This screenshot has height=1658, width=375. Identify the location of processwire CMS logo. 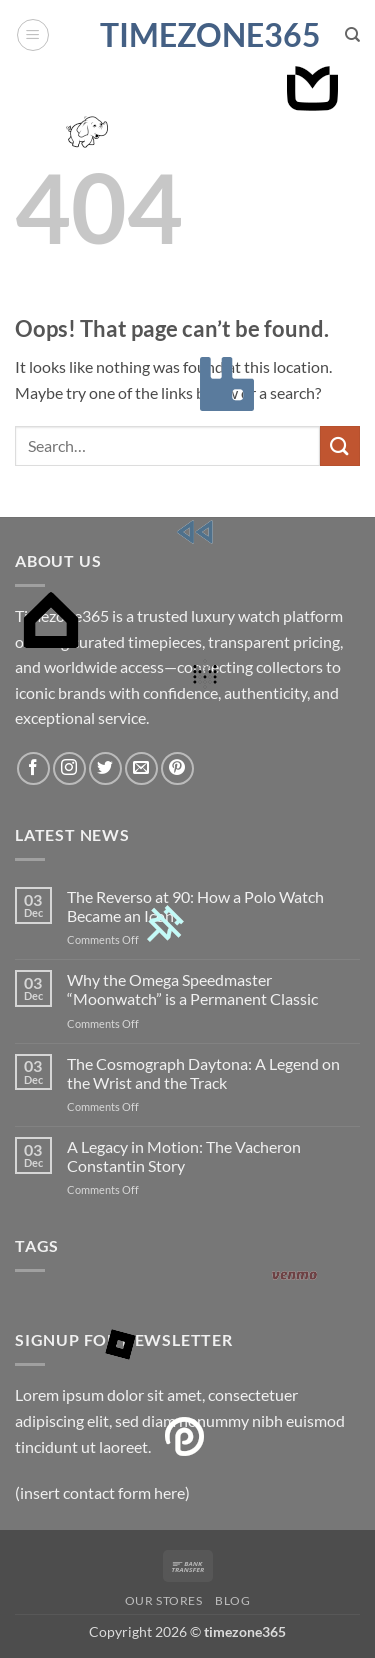
(184, 1436).